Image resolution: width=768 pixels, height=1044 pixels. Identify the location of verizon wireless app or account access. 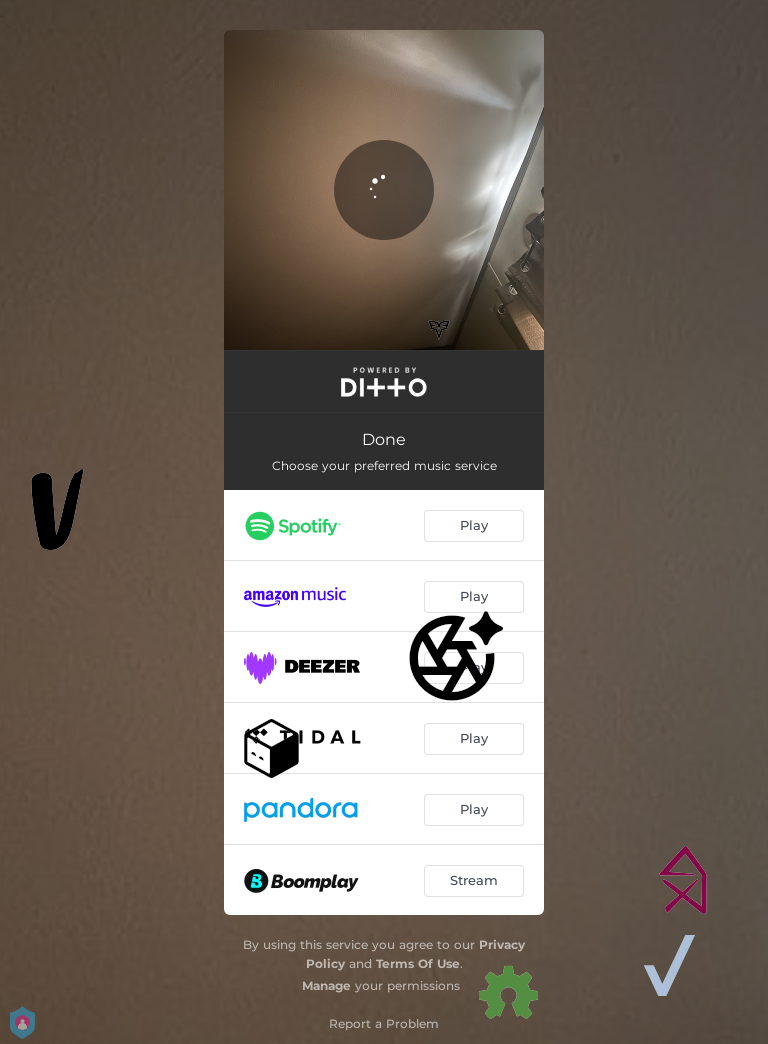
(669, 965).